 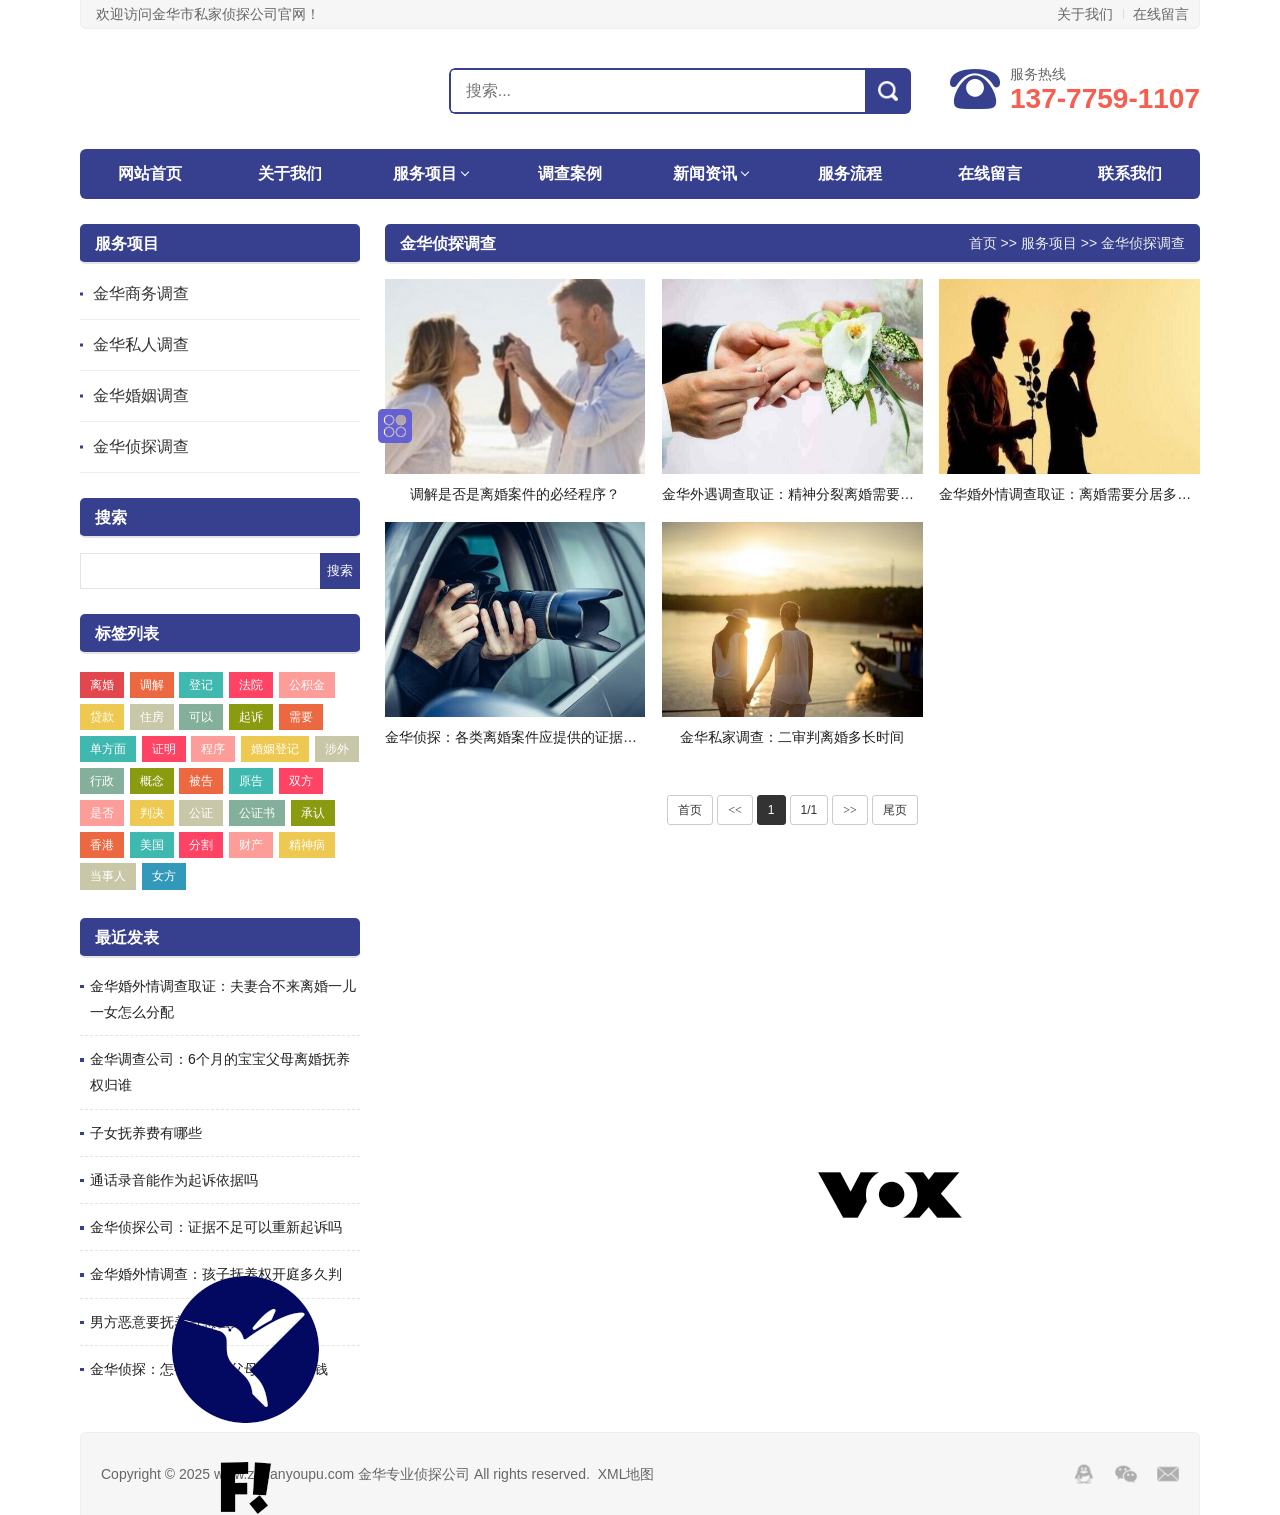 What do you see at coordinates (245, 1349) in the screenshot?
I see `InterBase database software logo` at bounding box center [245, 1349].